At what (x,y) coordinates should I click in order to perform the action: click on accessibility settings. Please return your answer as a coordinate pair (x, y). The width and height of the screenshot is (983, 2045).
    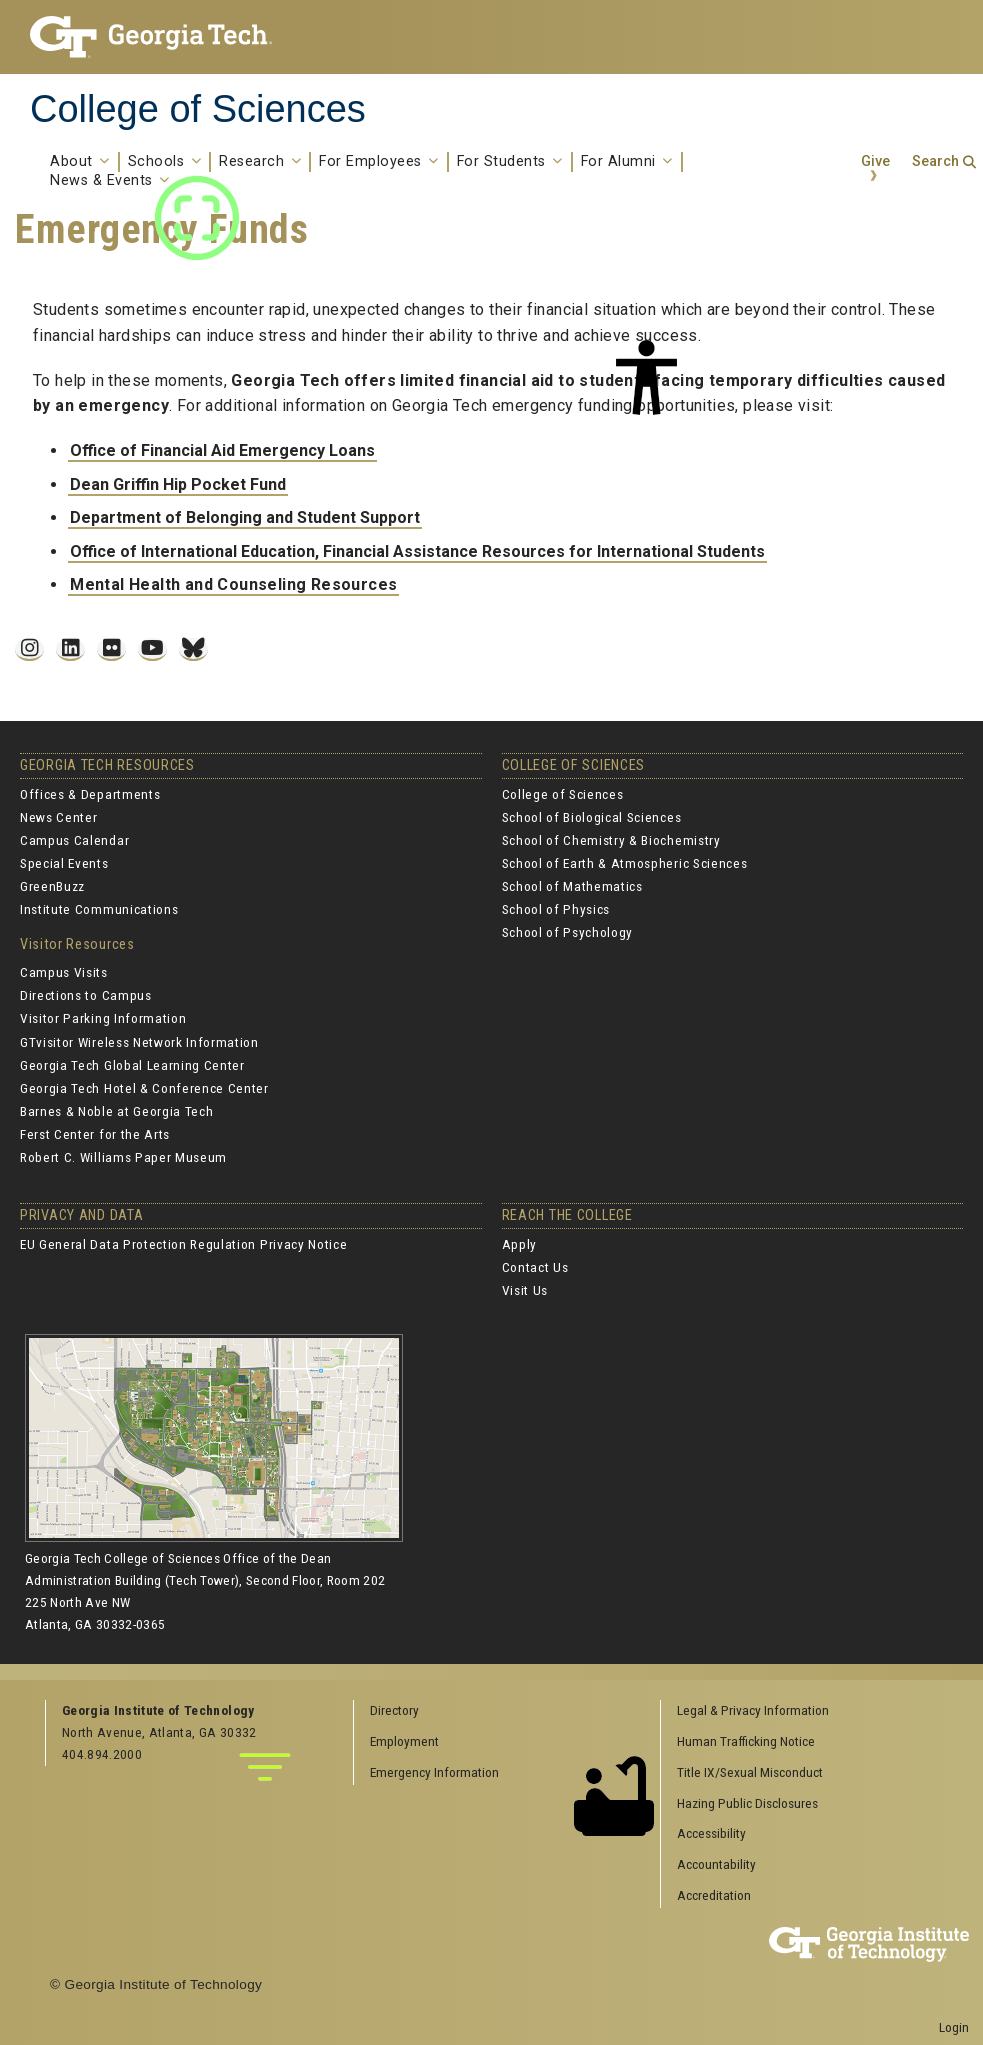
    Looking at the image, I should click on (646, 377).